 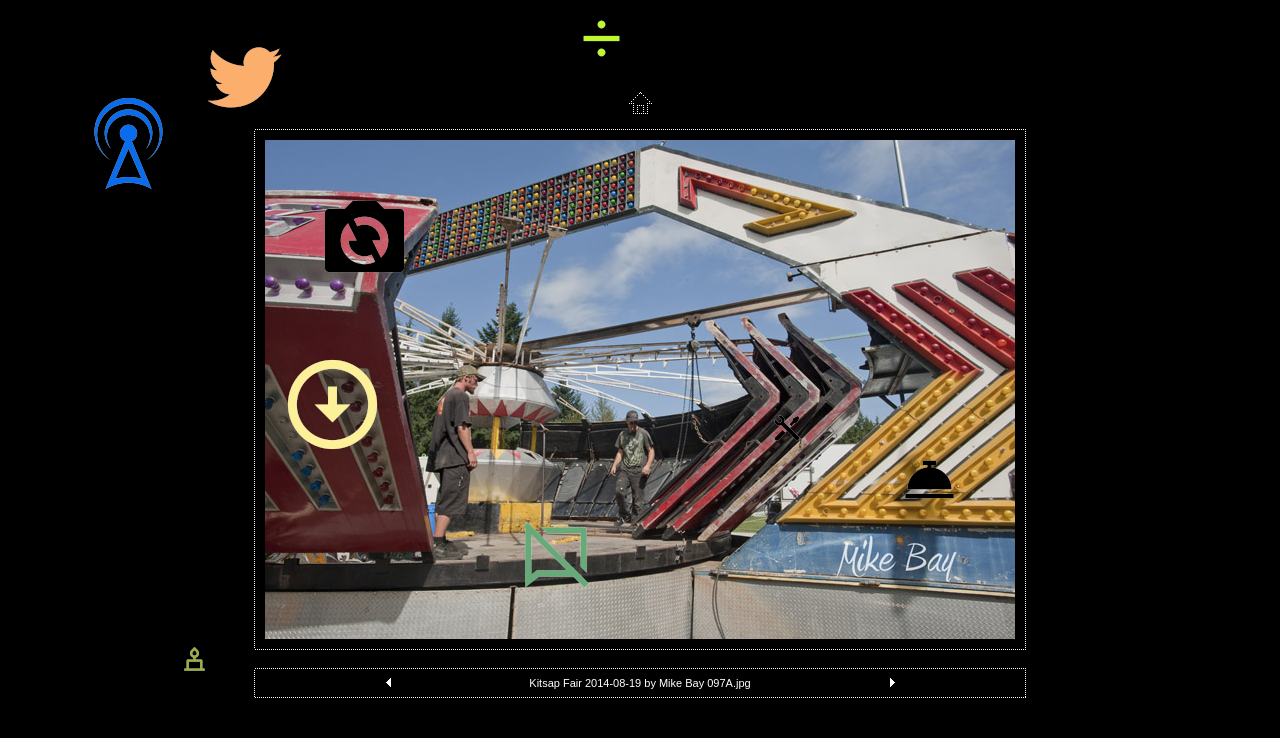 What do you see at coordinates (244, 77) in the screenshot?
I see `share to twitter` at bounding box center [244, 77].